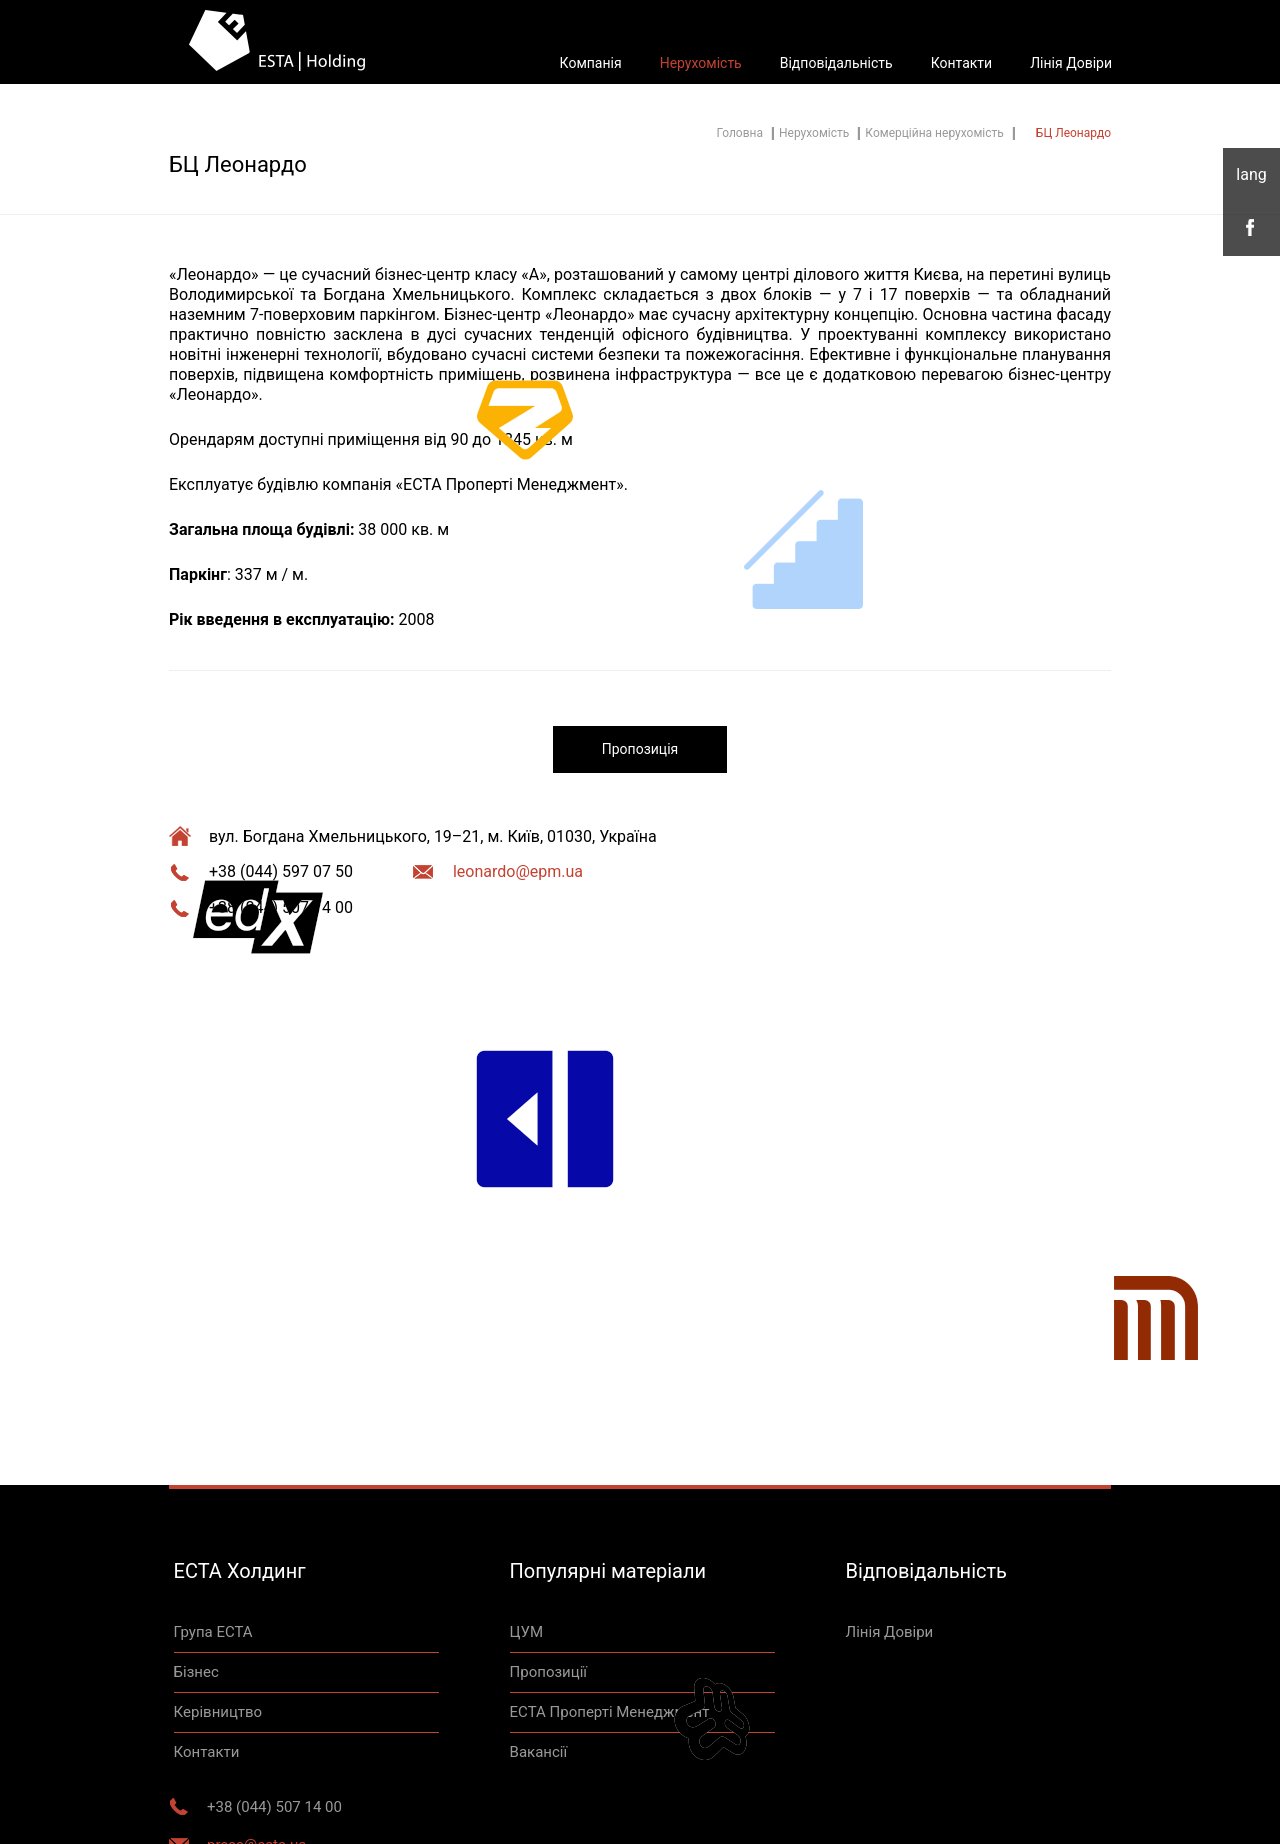  What do you see at coordinates (712, 1719) in the screenshot?
I see `open webmin server administration panel` at bounding box center [712, 1719].